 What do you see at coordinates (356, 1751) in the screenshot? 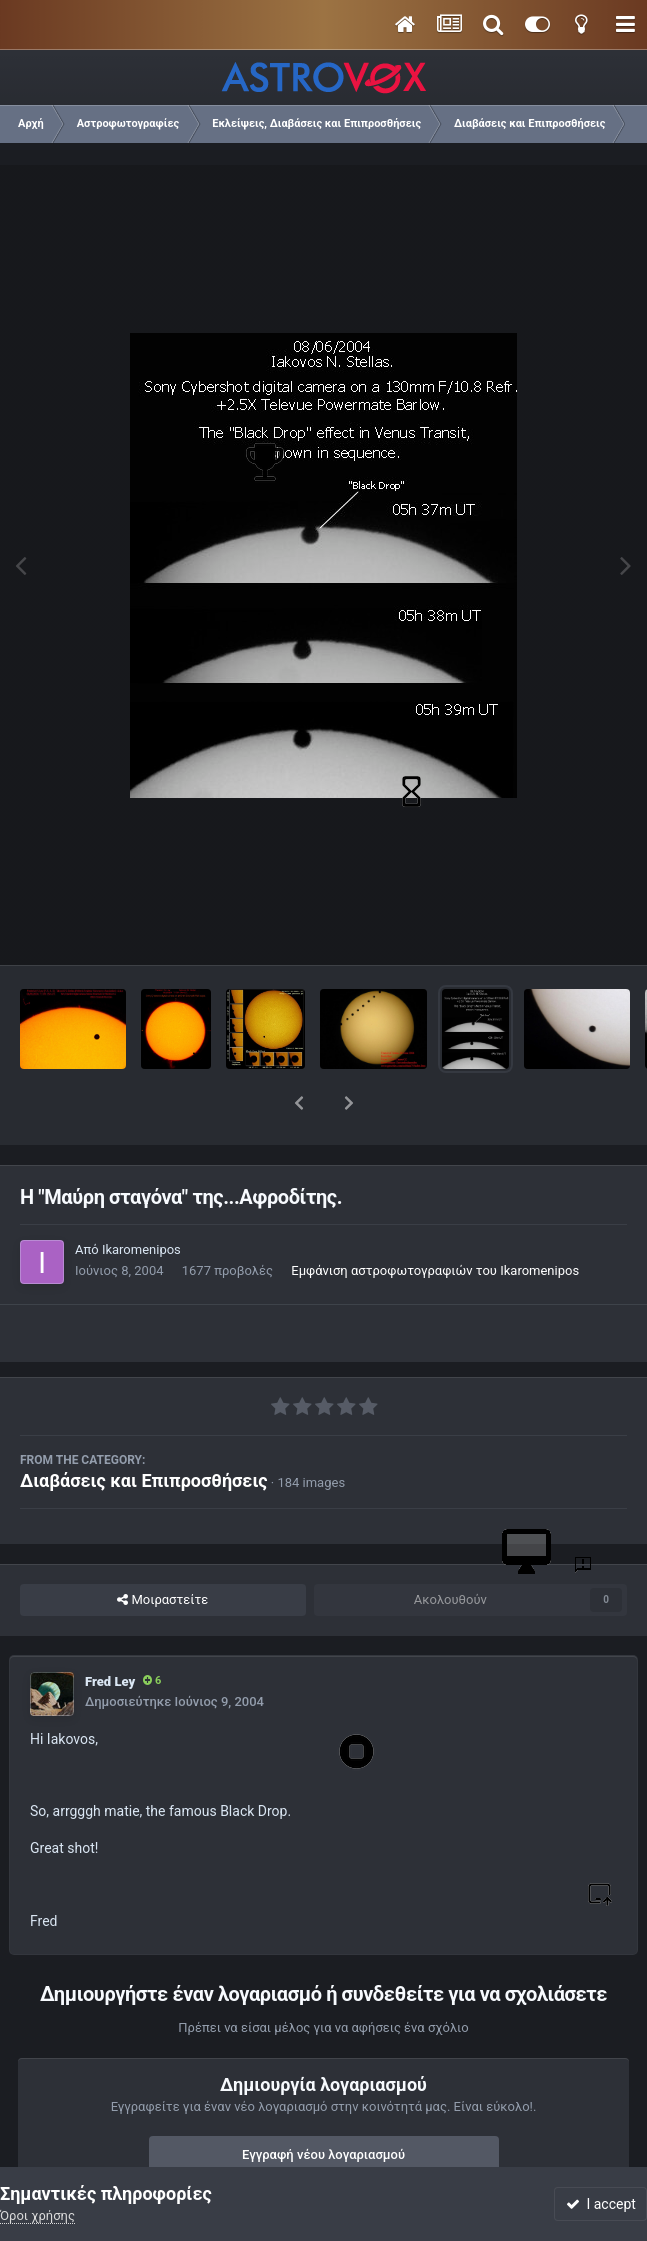
I see `stop media playback` at bounding box center [356, 1751].